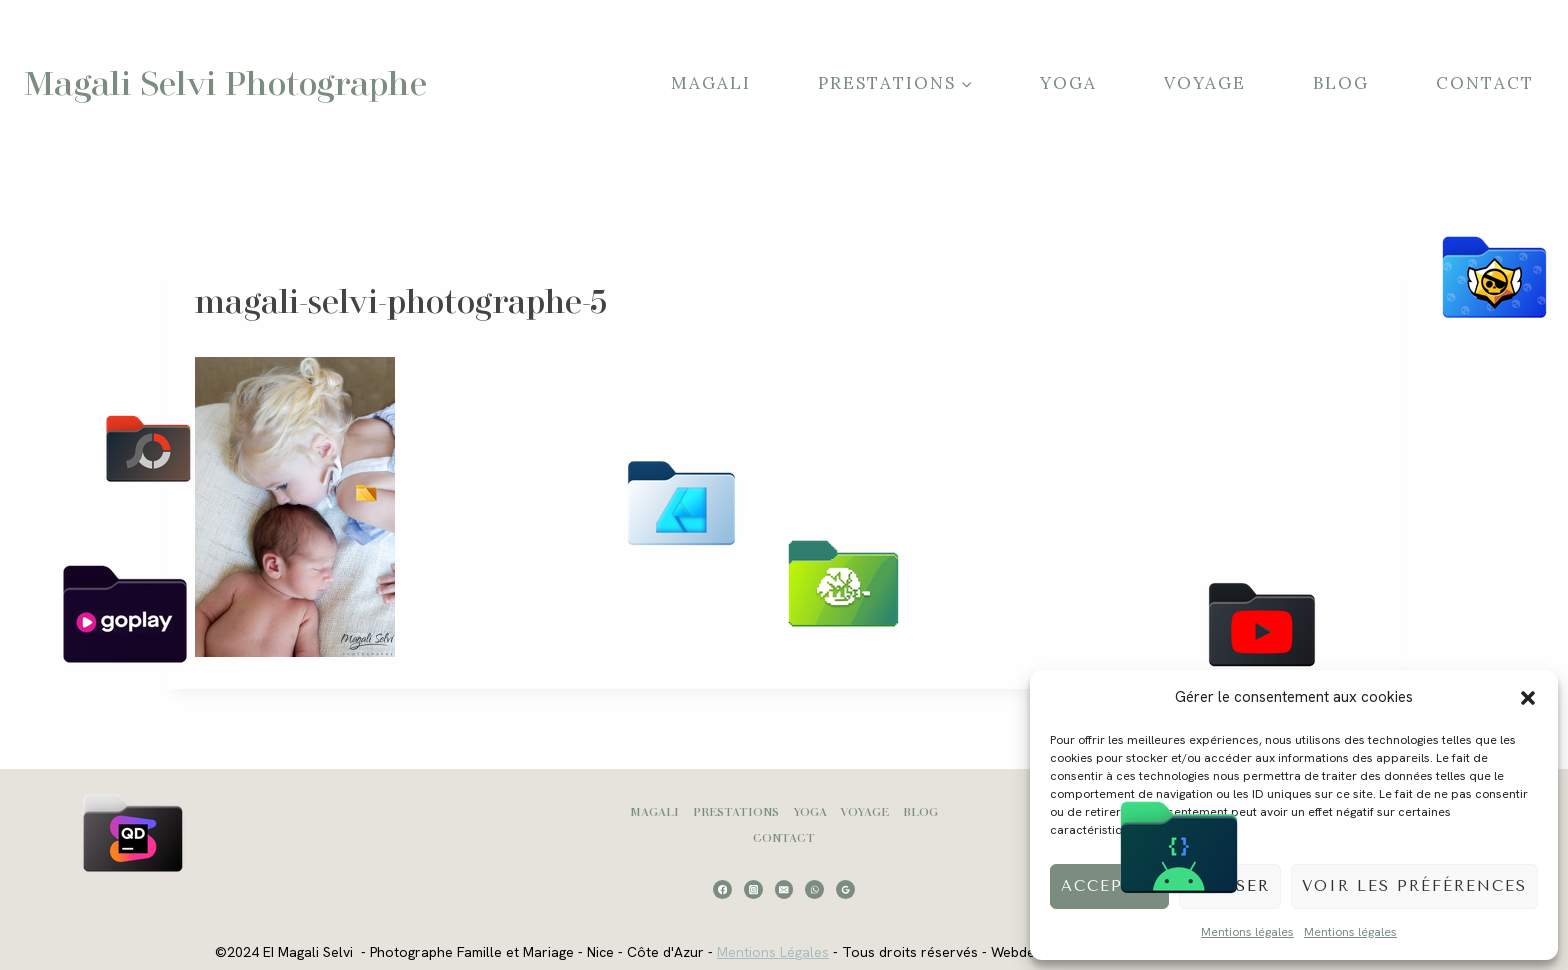  I want to click on folder containing JetBrains Qodana project files, so click(132, 835).